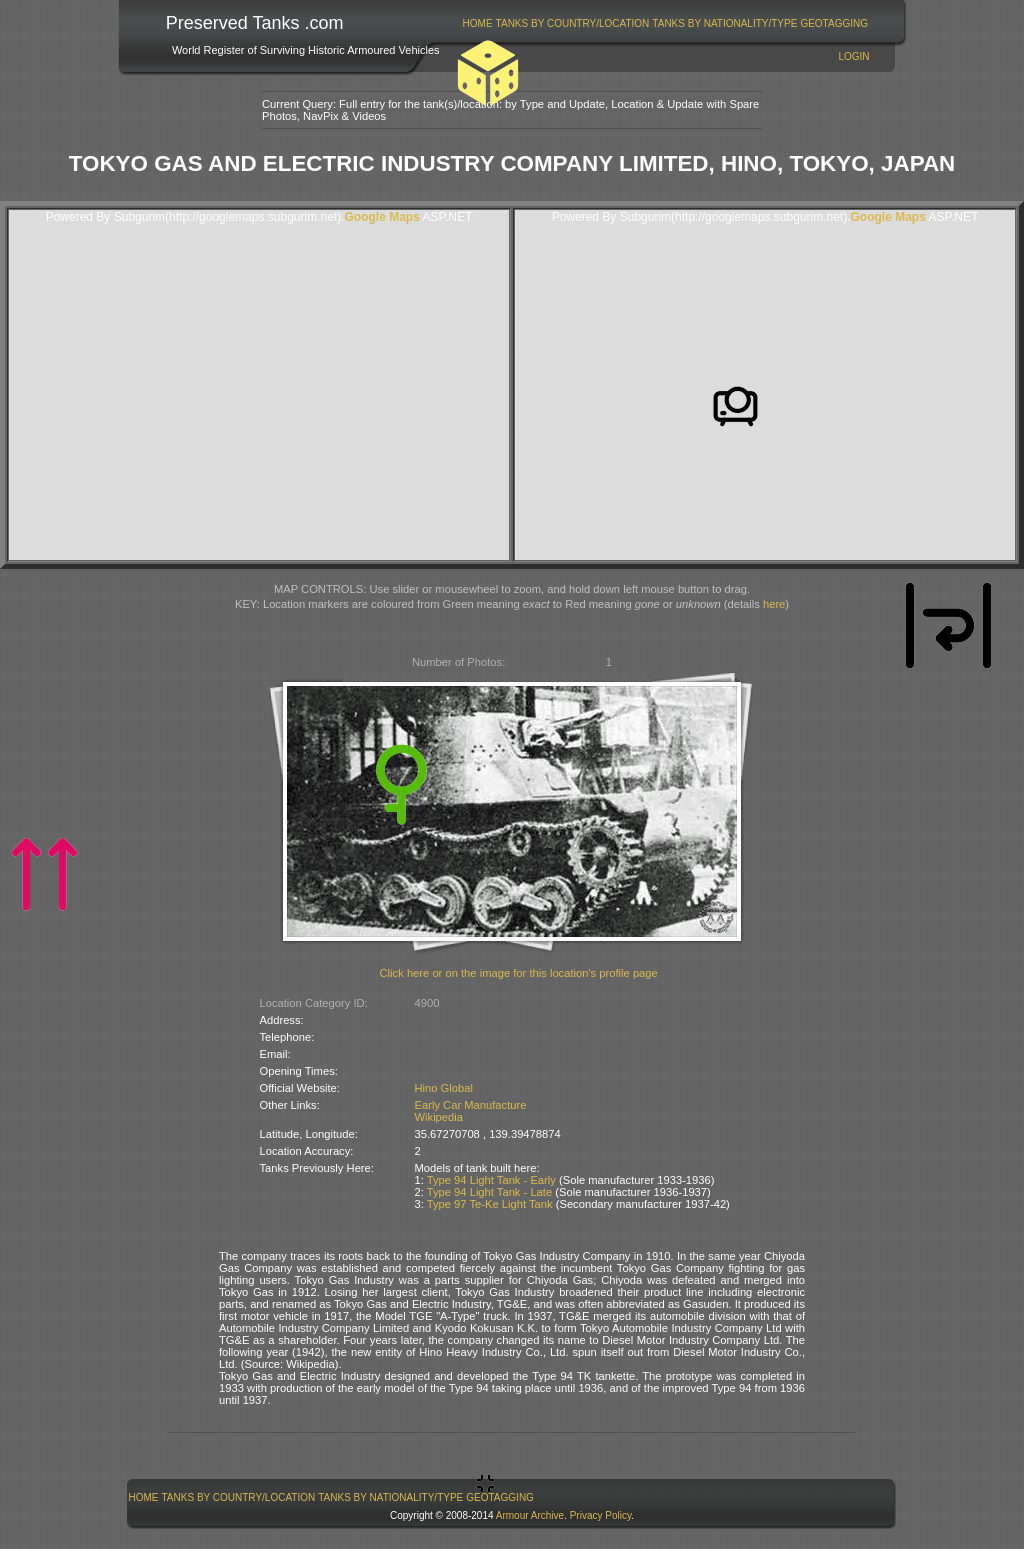 The width and height of the screenshot is (1024, 1549). Describe the element at coordinates (948, 625) in the screenshot. I see `wrap text to column width` at that location.